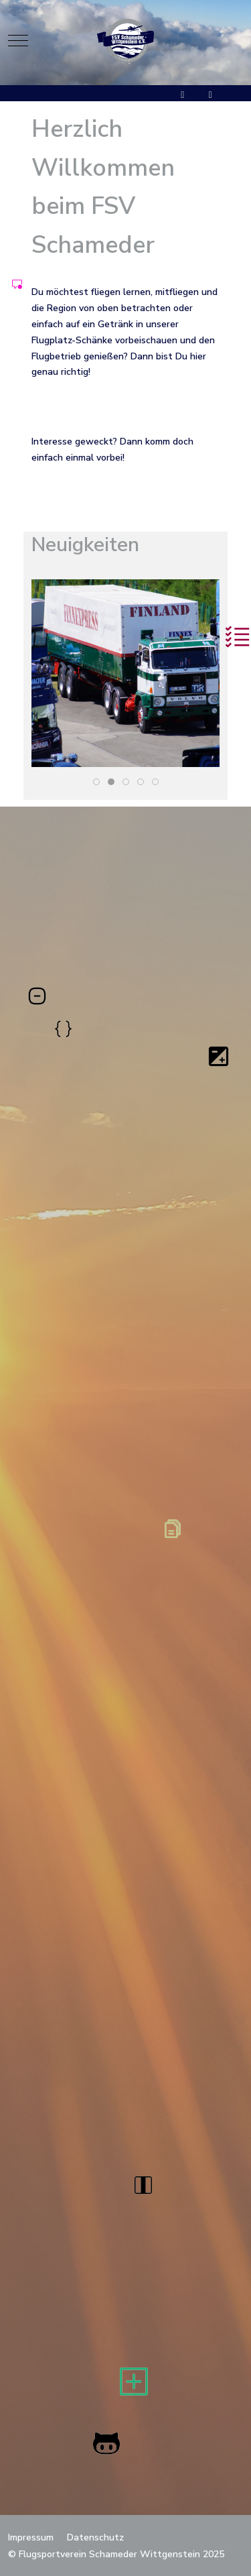 This screenshot has width=251, height=2576. What do you see at coordinates (17, 284) in the screenshot?
I see `view unresolved comments` at bounding box center [17, 284].